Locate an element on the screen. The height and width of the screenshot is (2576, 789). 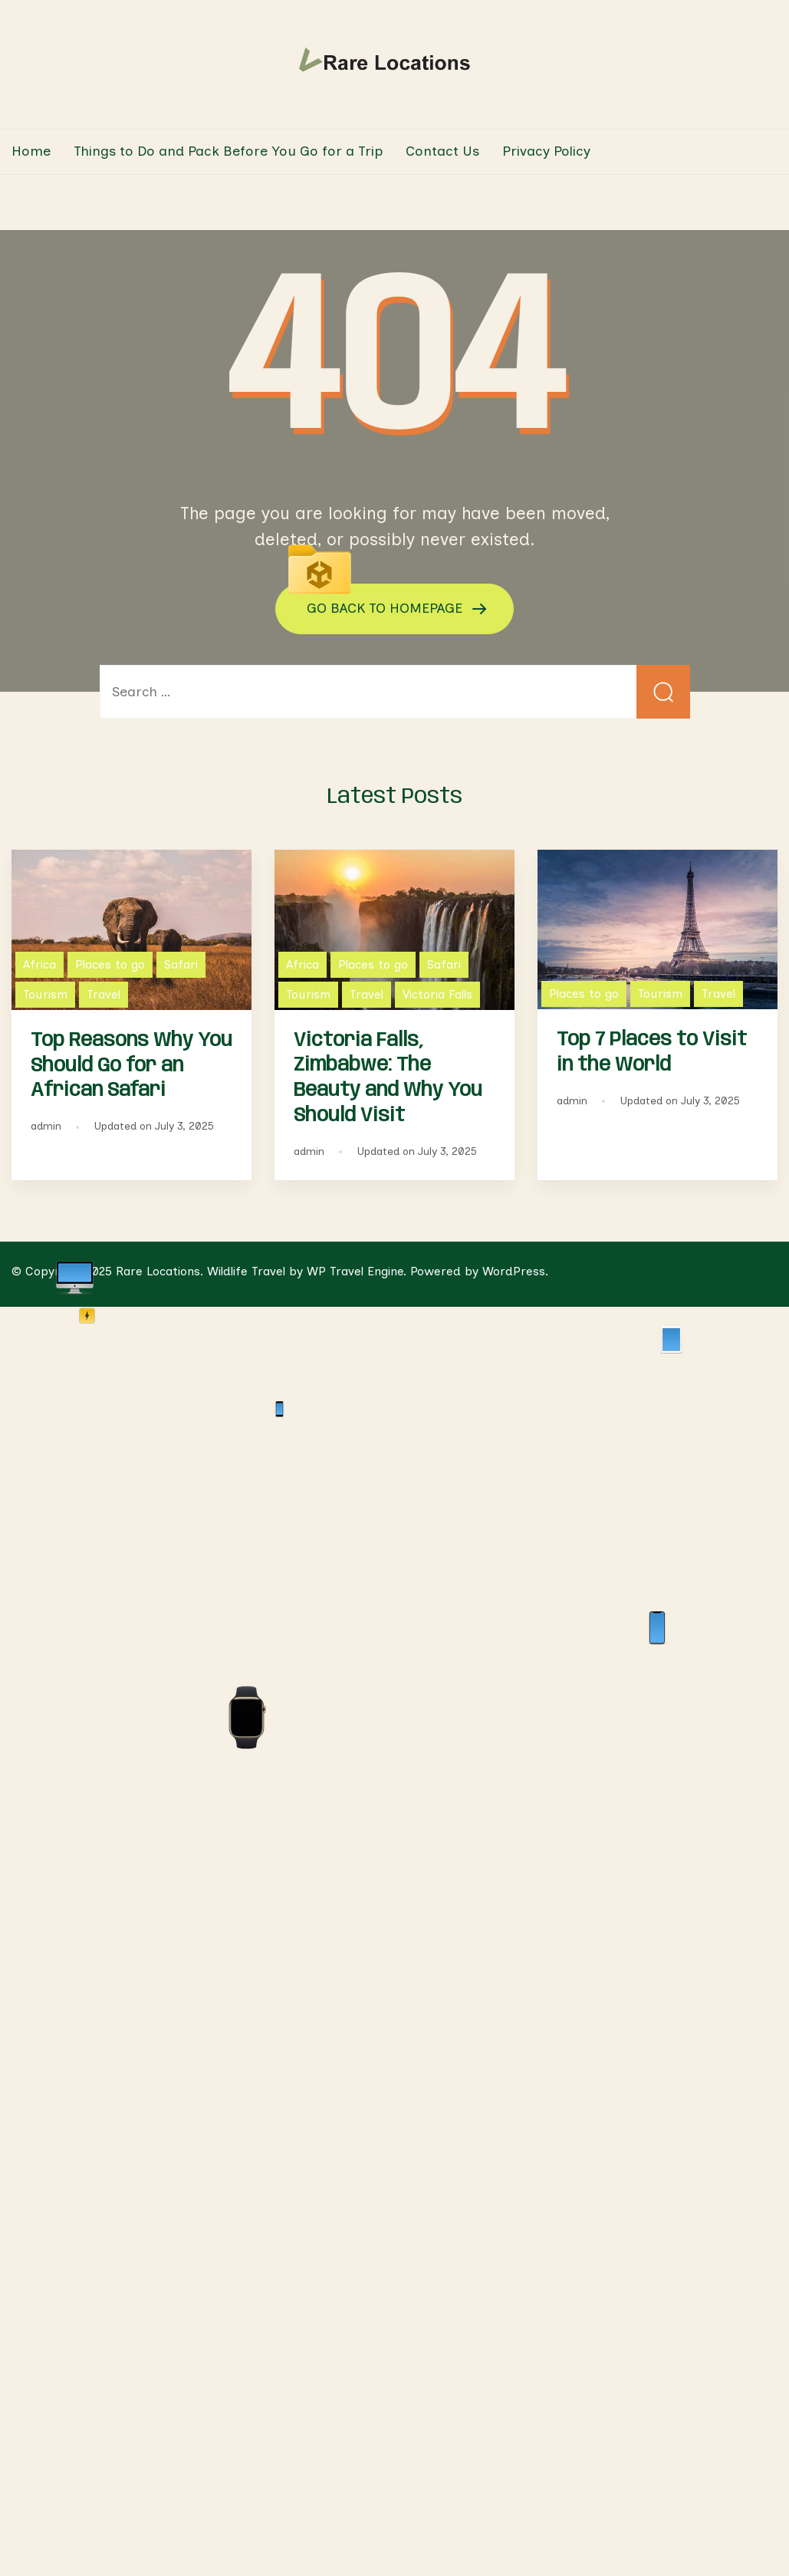
represents this mac in system preferences or network settings is located at coordinates (74, 1272).